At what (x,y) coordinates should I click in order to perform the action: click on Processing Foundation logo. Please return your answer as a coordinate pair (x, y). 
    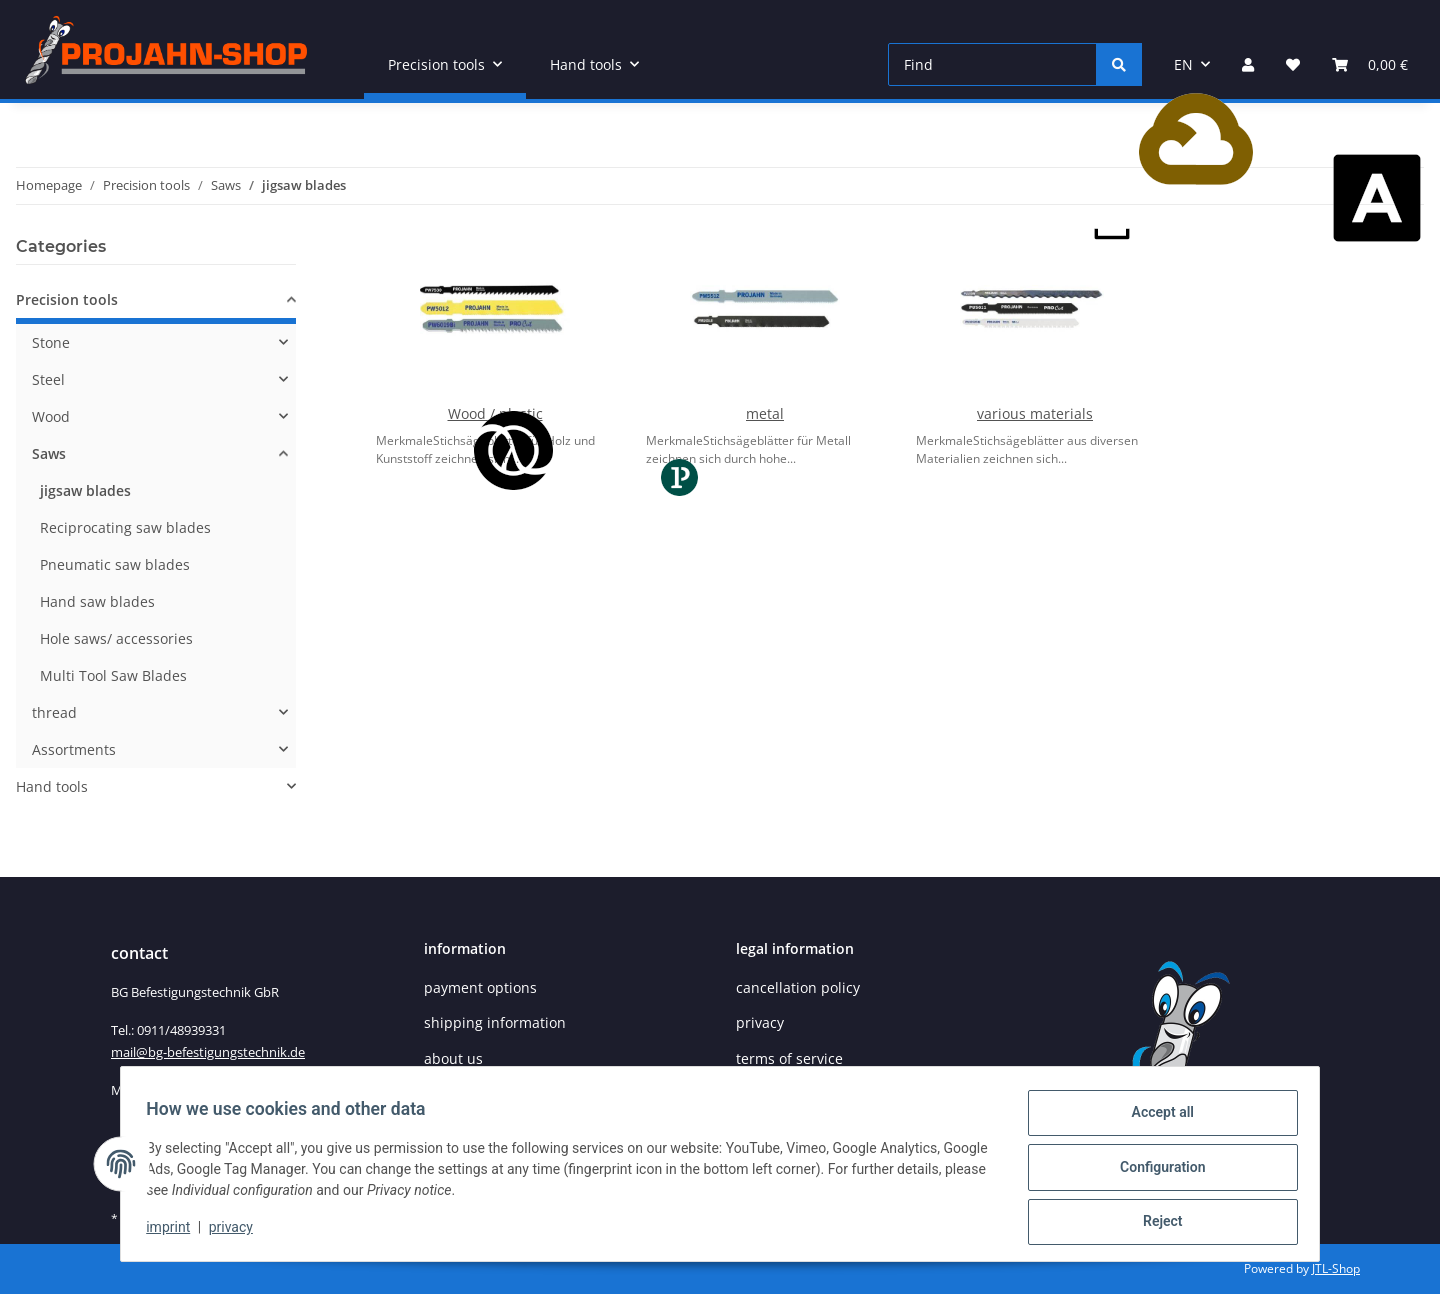
    Looking at the image, I should click on (679, 477).